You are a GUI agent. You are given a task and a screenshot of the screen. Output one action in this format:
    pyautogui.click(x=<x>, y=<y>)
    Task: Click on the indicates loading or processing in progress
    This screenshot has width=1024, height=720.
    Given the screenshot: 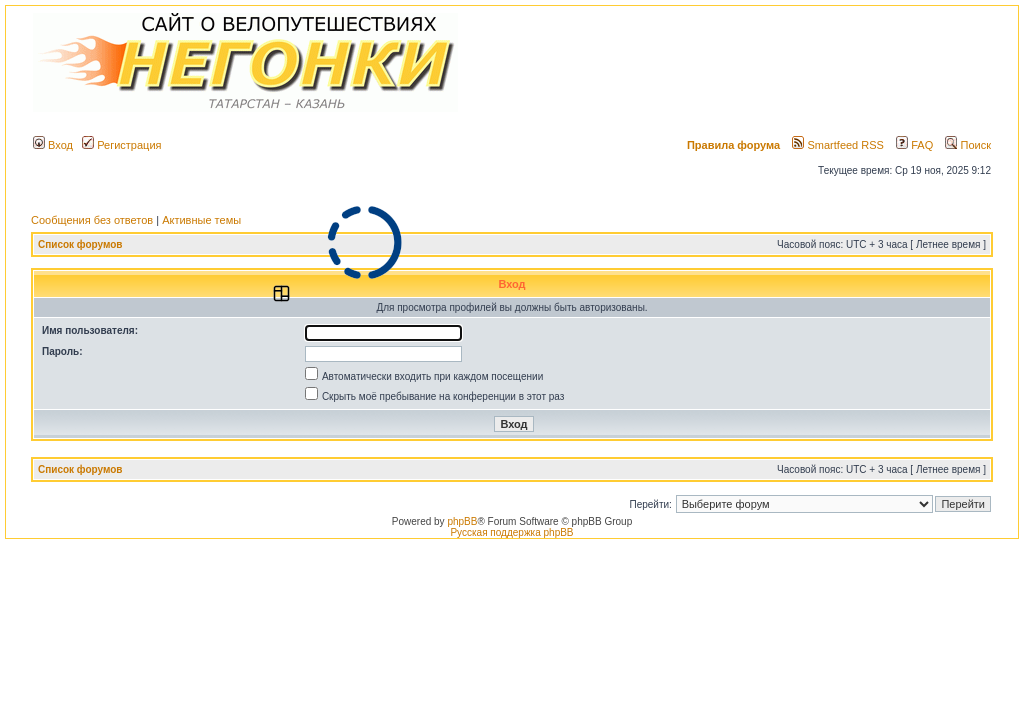 What is the action you would take?
    pyautogui.click(x=364, y=242)
    